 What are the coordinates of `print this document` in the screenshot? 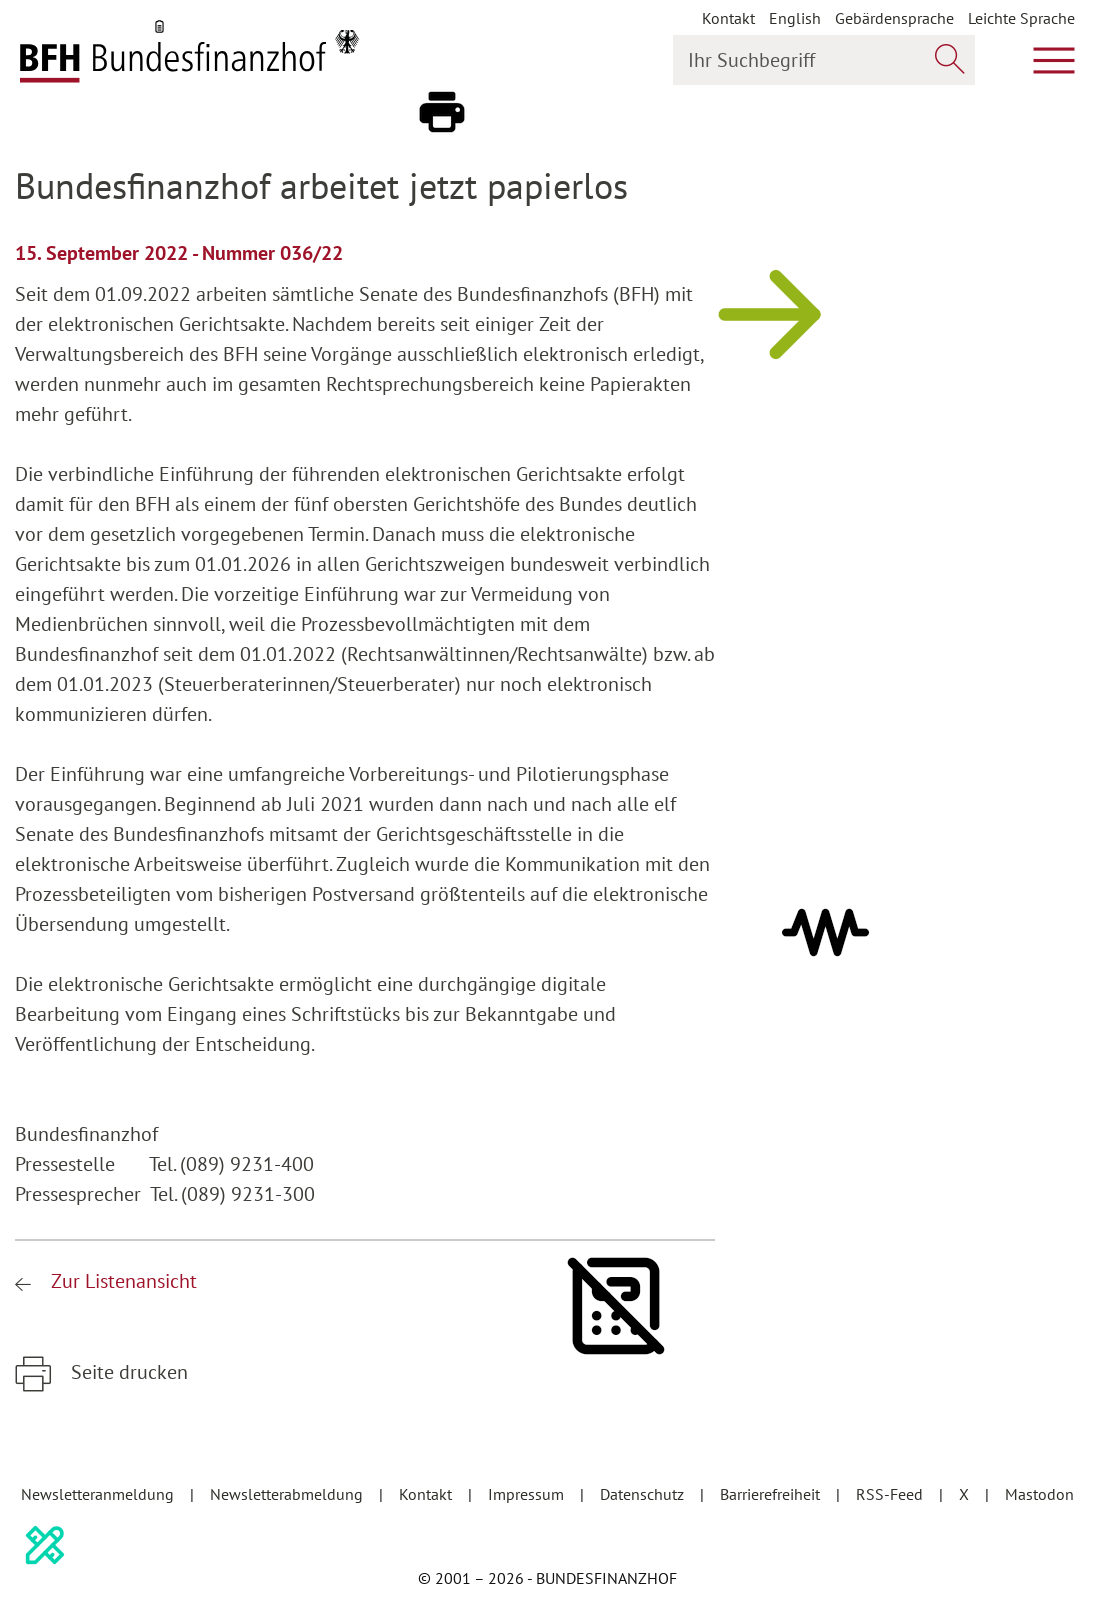 It's located at (442, 112).